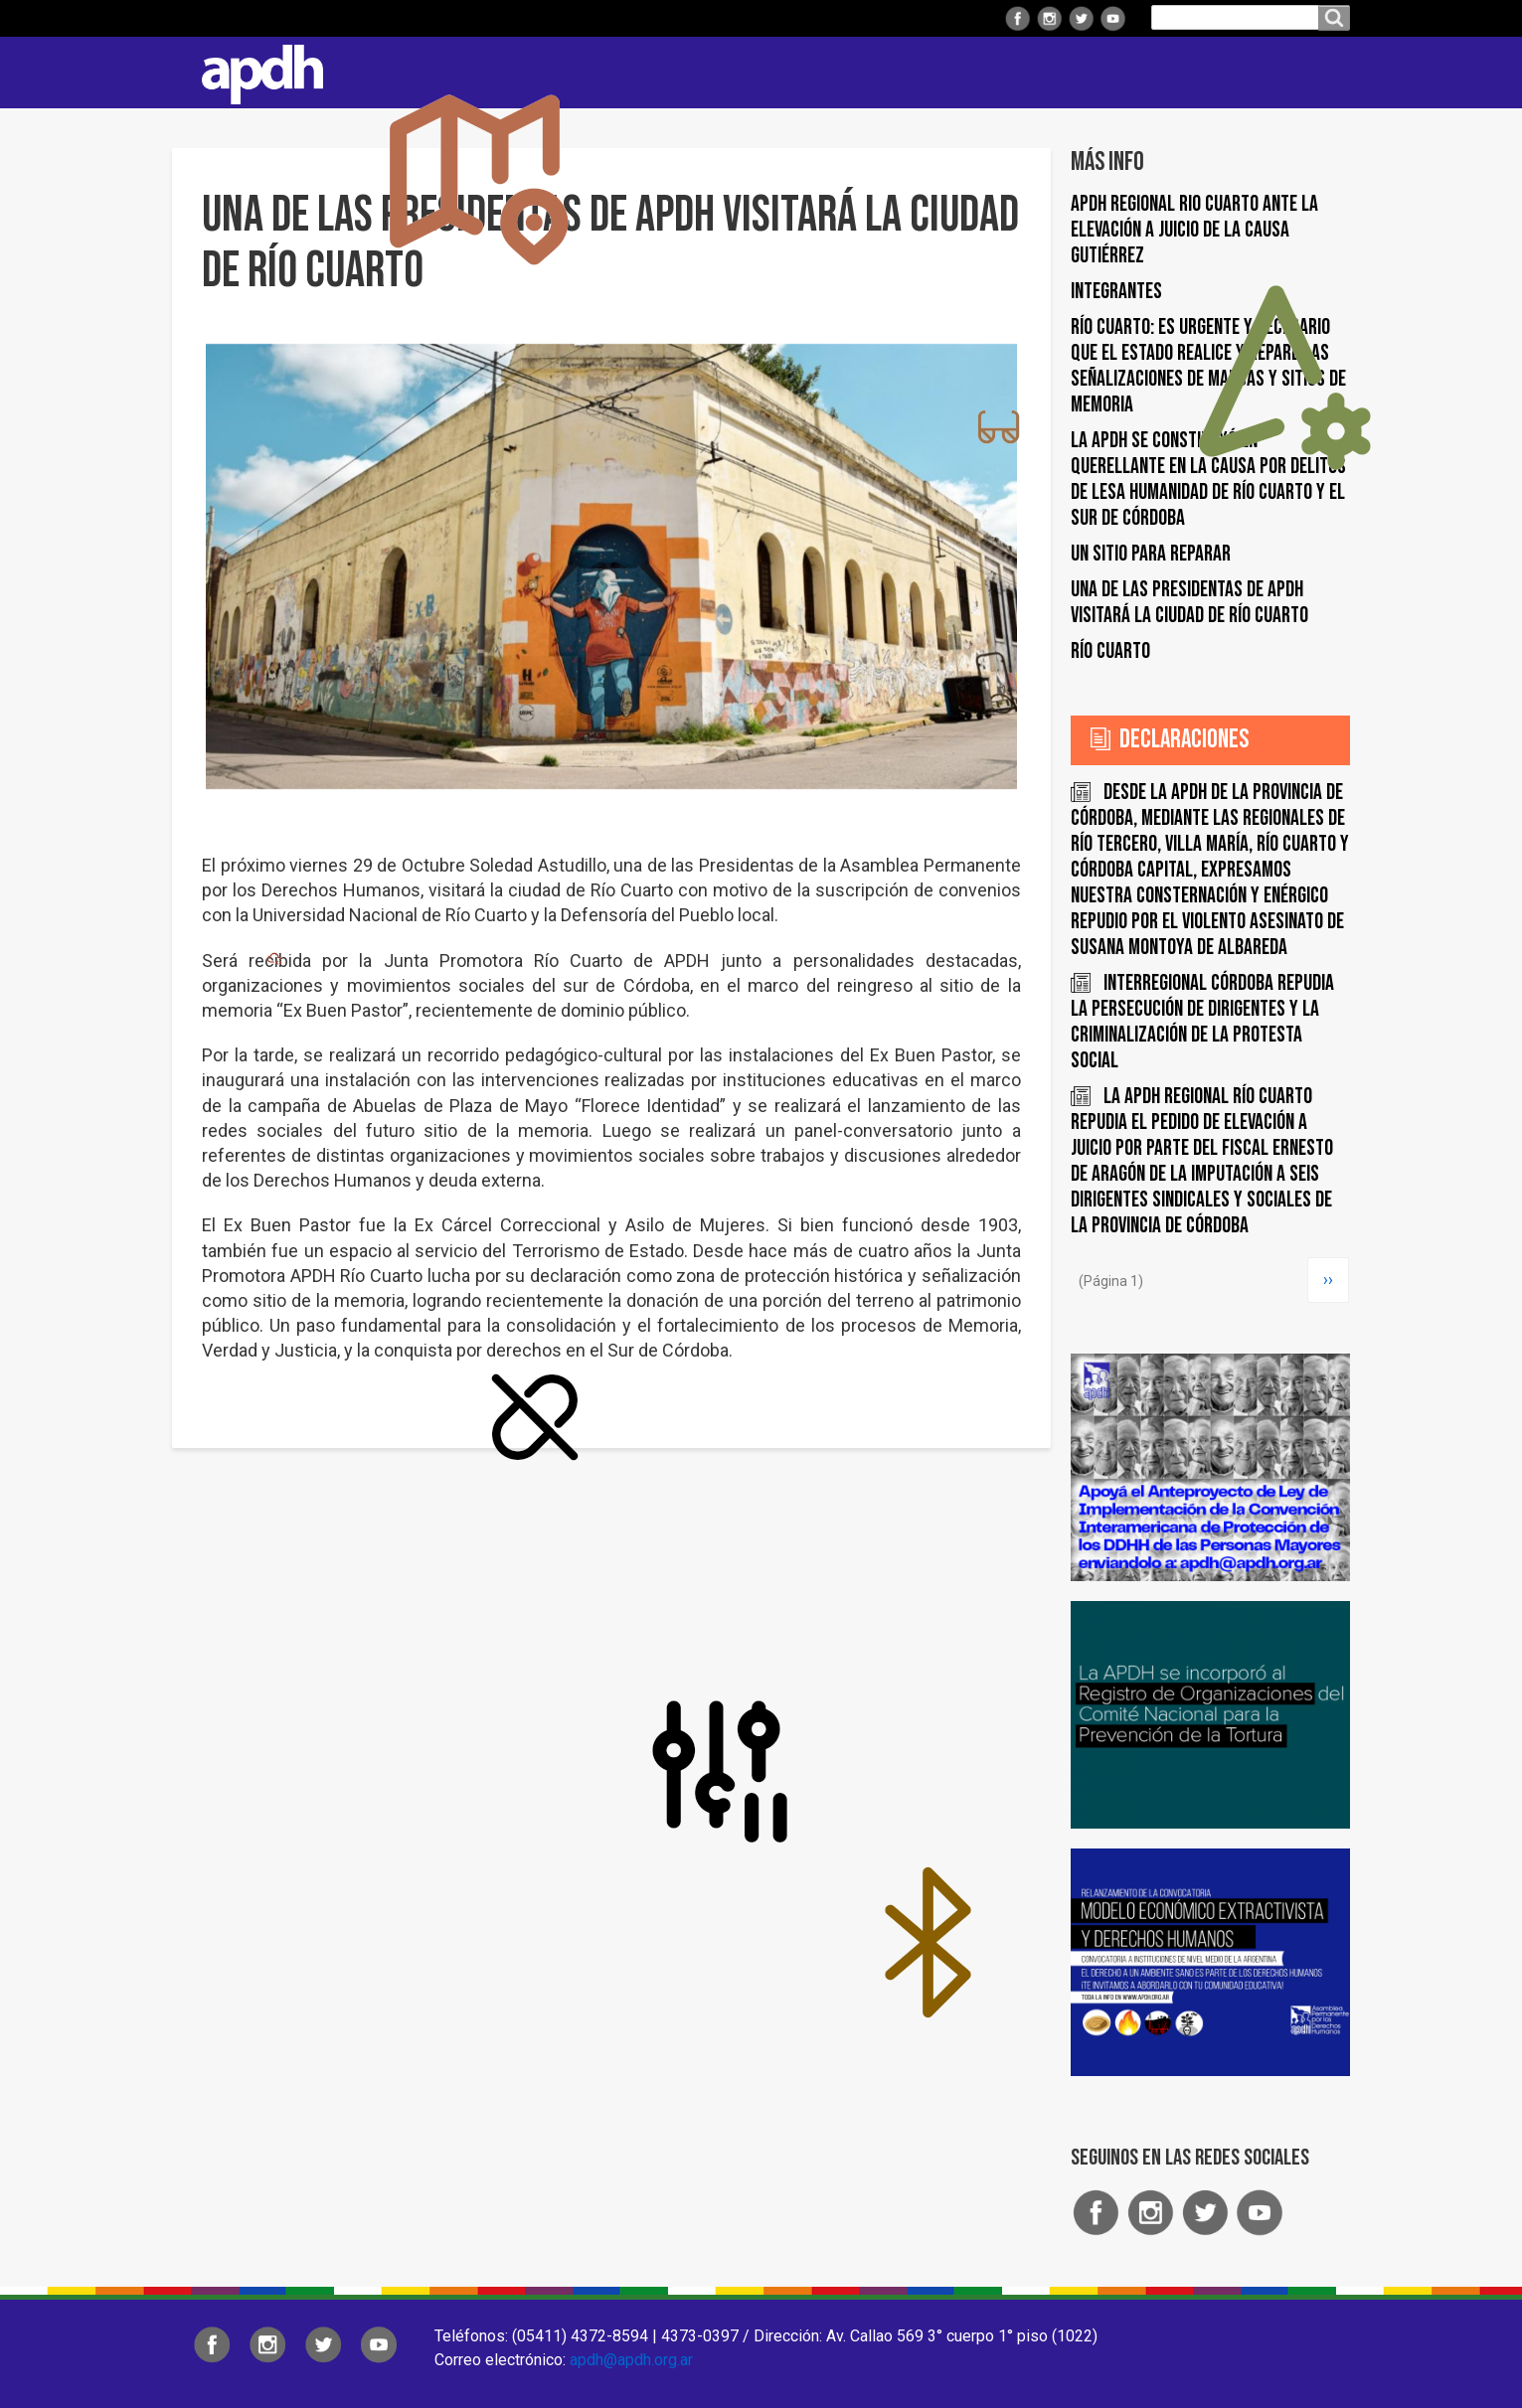 This screenshot has height=2408, width=1522. I want to click on configure navigation settings, so click(1275, 371).